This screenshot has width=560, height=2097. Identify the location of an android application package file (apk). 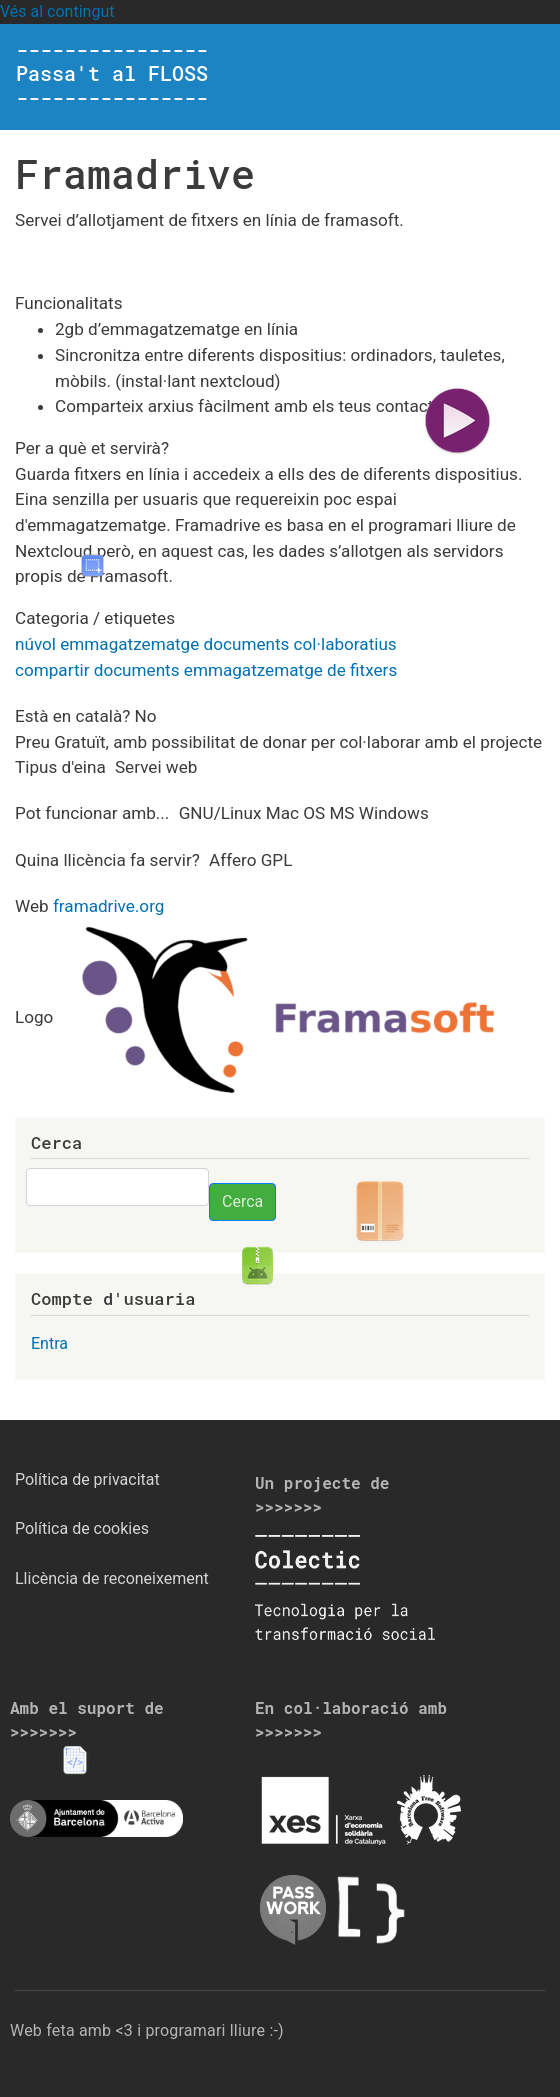
(257, 1265).